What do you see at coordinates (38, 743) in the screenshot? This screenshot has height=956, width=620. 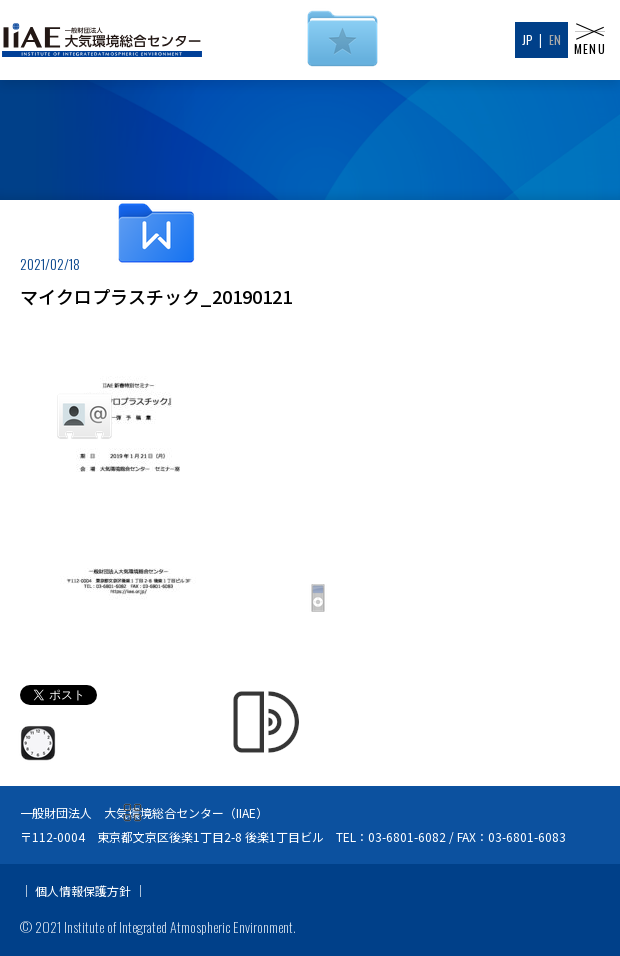 I see `open the clock app` at bounding box center [38, 743].